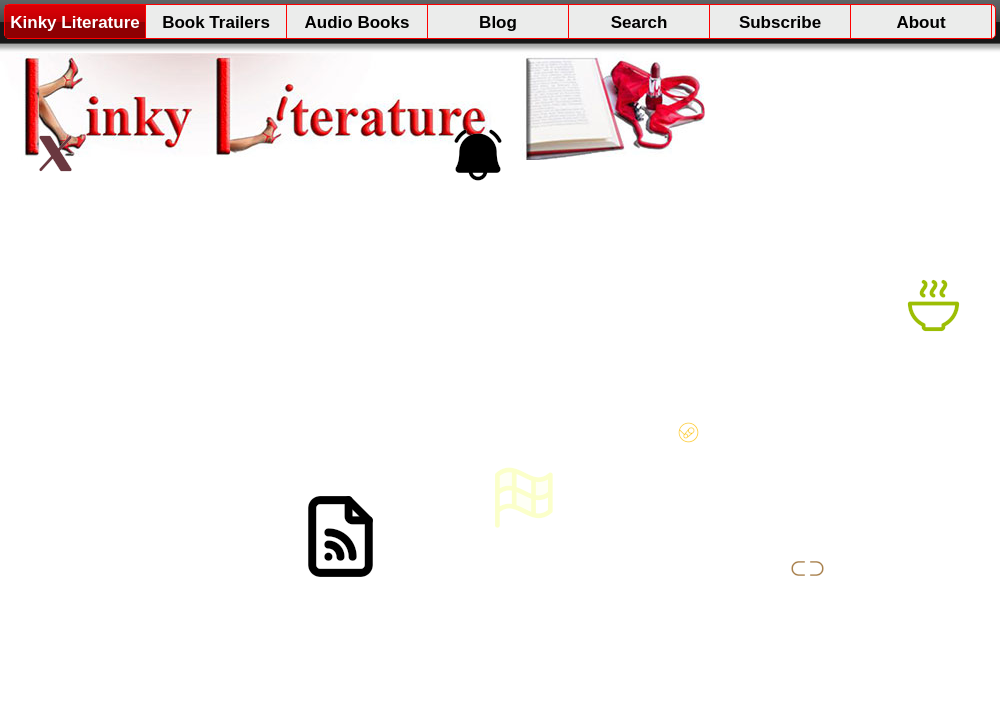 Image resolution: width=1000 pixels, height=720 pixels. What do you see at coordinates (933, 305) in the screenshot?
I see `view food or meal options` at bounding box center [933, 305].